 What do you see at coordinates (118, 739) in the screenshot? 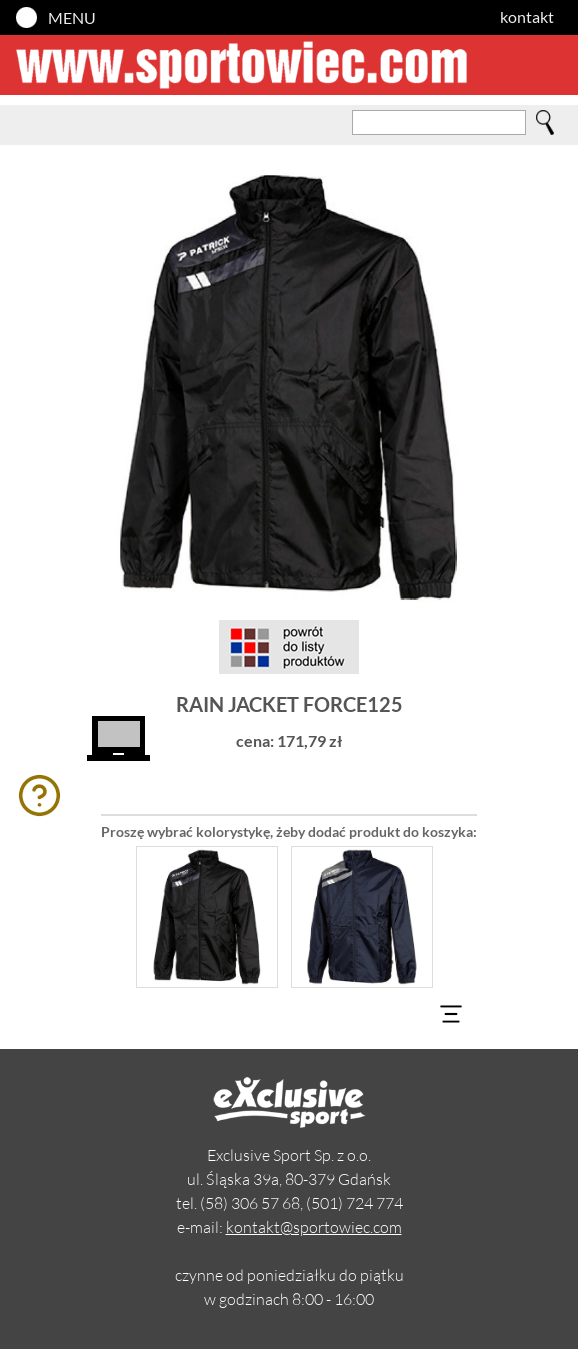
I see `access chromebook or laptop settings` at bounding box center [118, 739].